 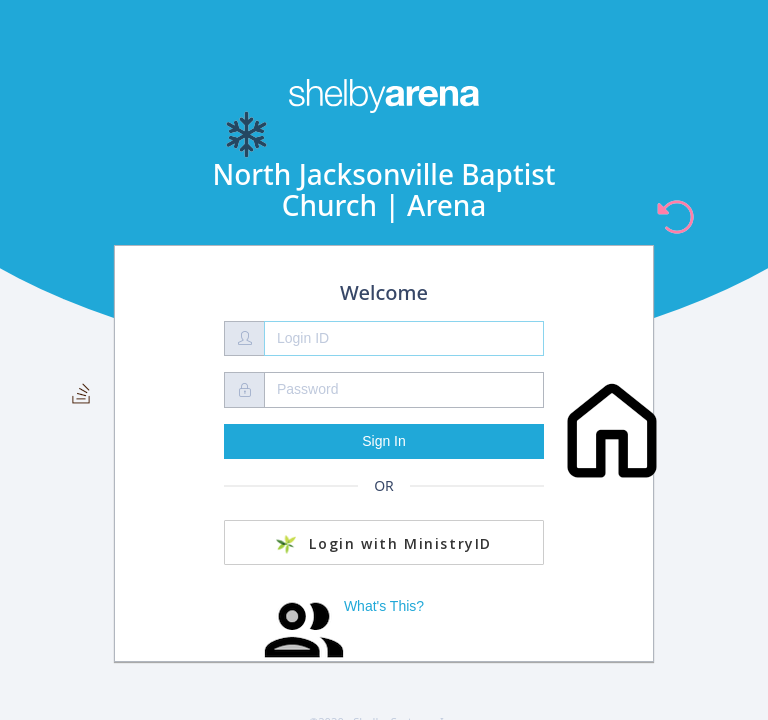 What do you see at coordinates (304, 630) in the screenshot?
I see `view contacts or people list` at bounding box center [304, 630].